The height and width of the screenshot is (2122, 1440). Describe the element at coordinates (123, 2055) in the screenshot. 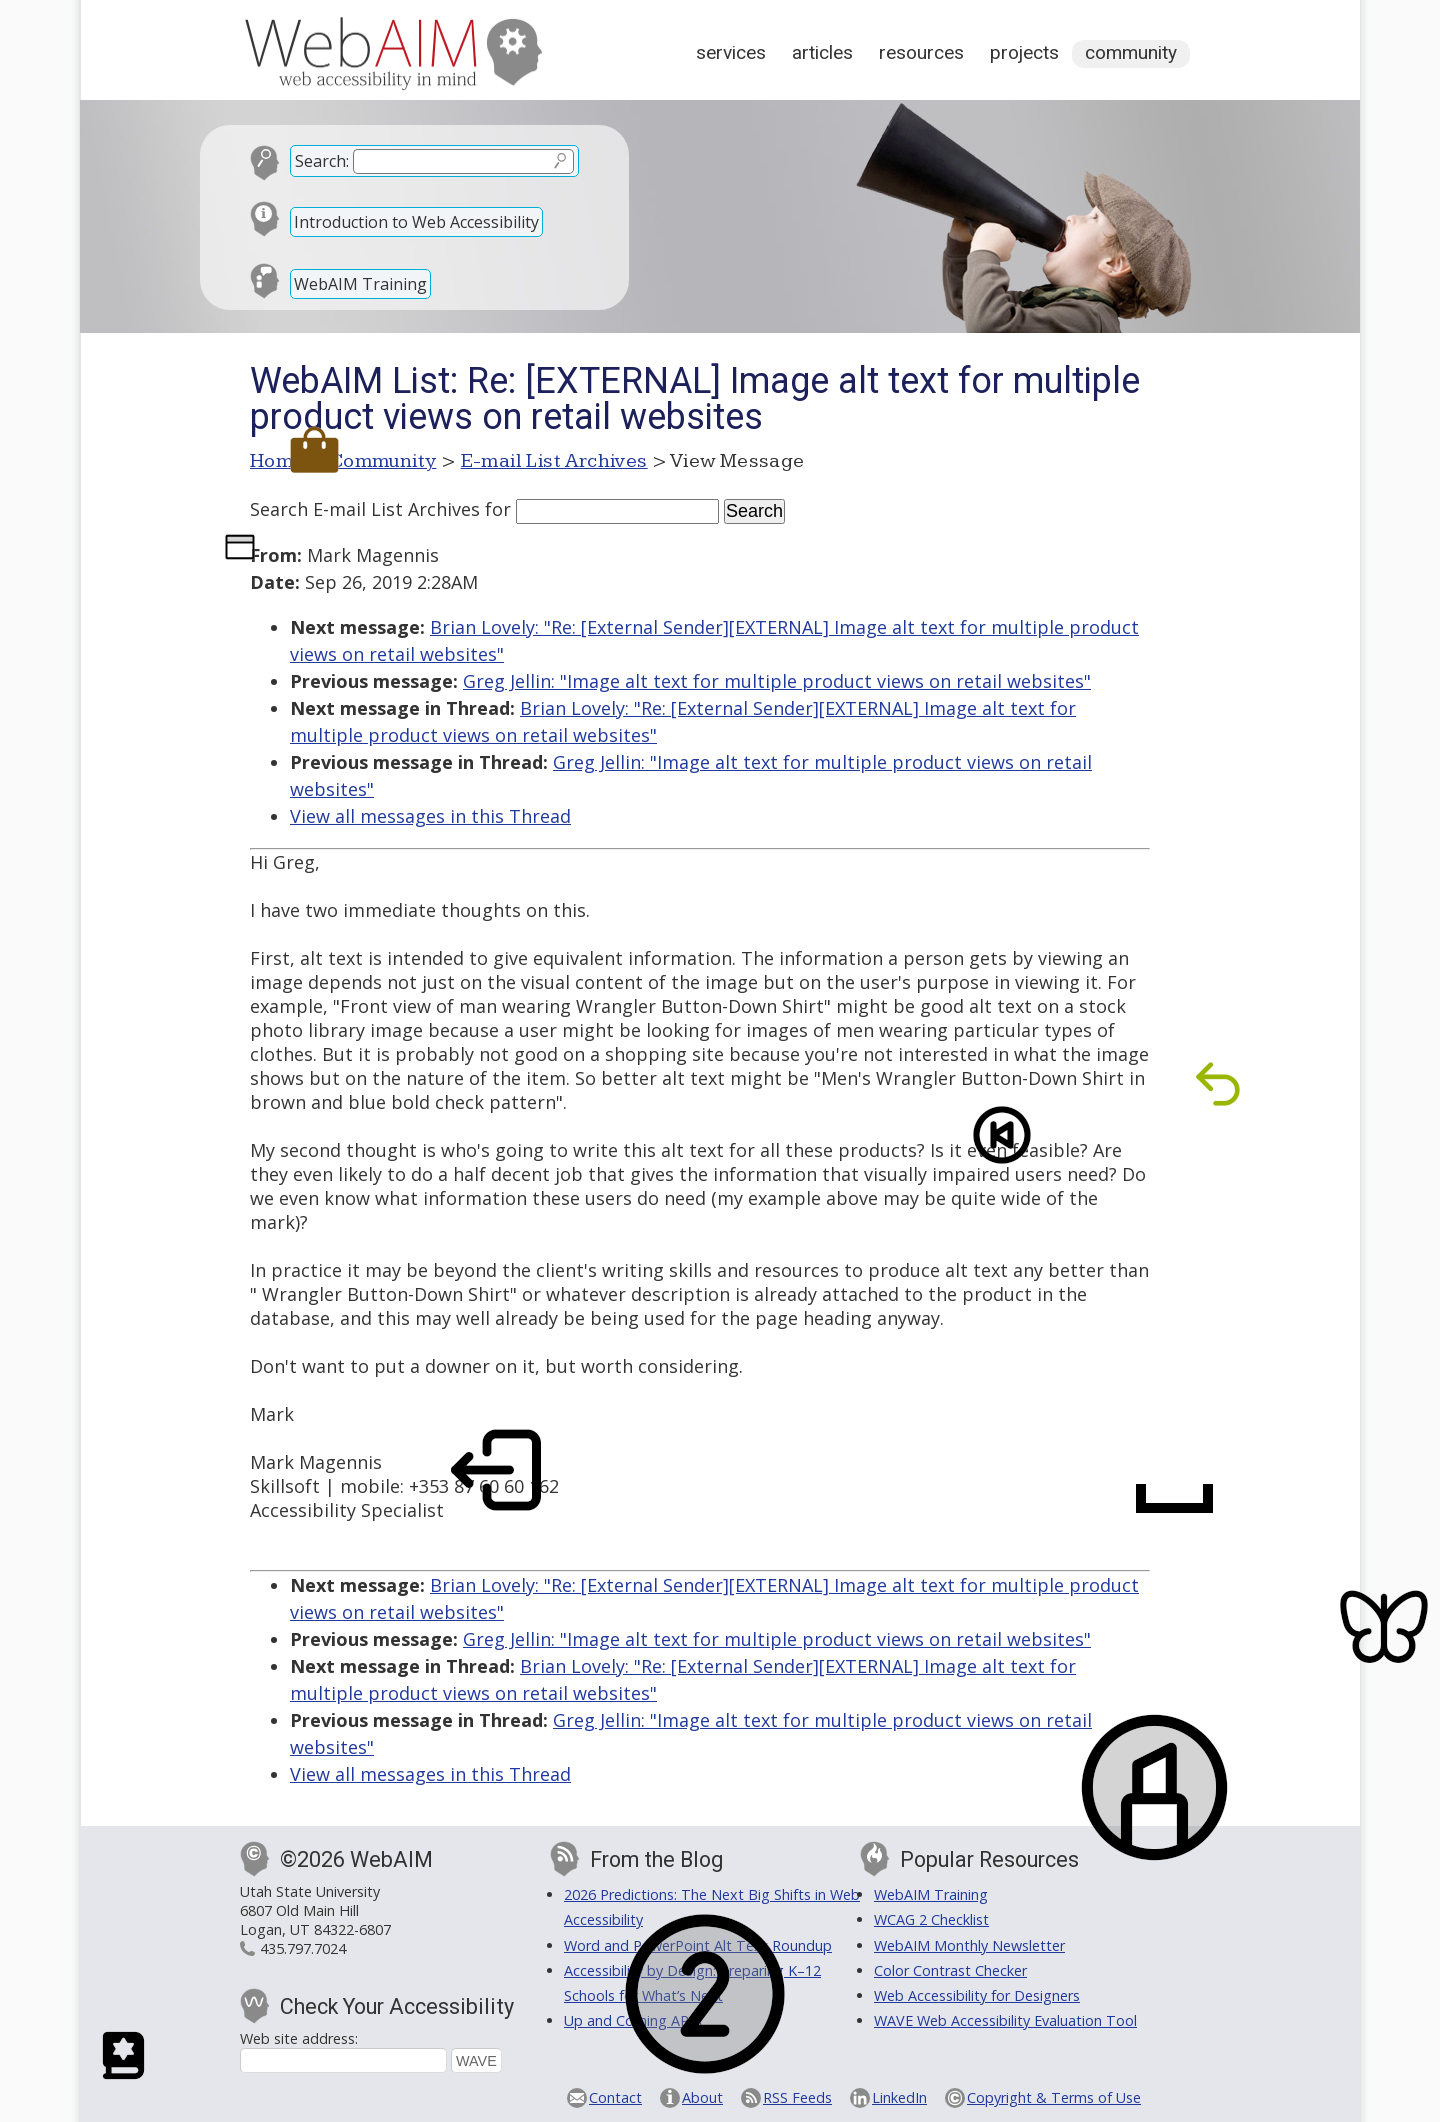

I see `access Jewish religious texts` at that location.